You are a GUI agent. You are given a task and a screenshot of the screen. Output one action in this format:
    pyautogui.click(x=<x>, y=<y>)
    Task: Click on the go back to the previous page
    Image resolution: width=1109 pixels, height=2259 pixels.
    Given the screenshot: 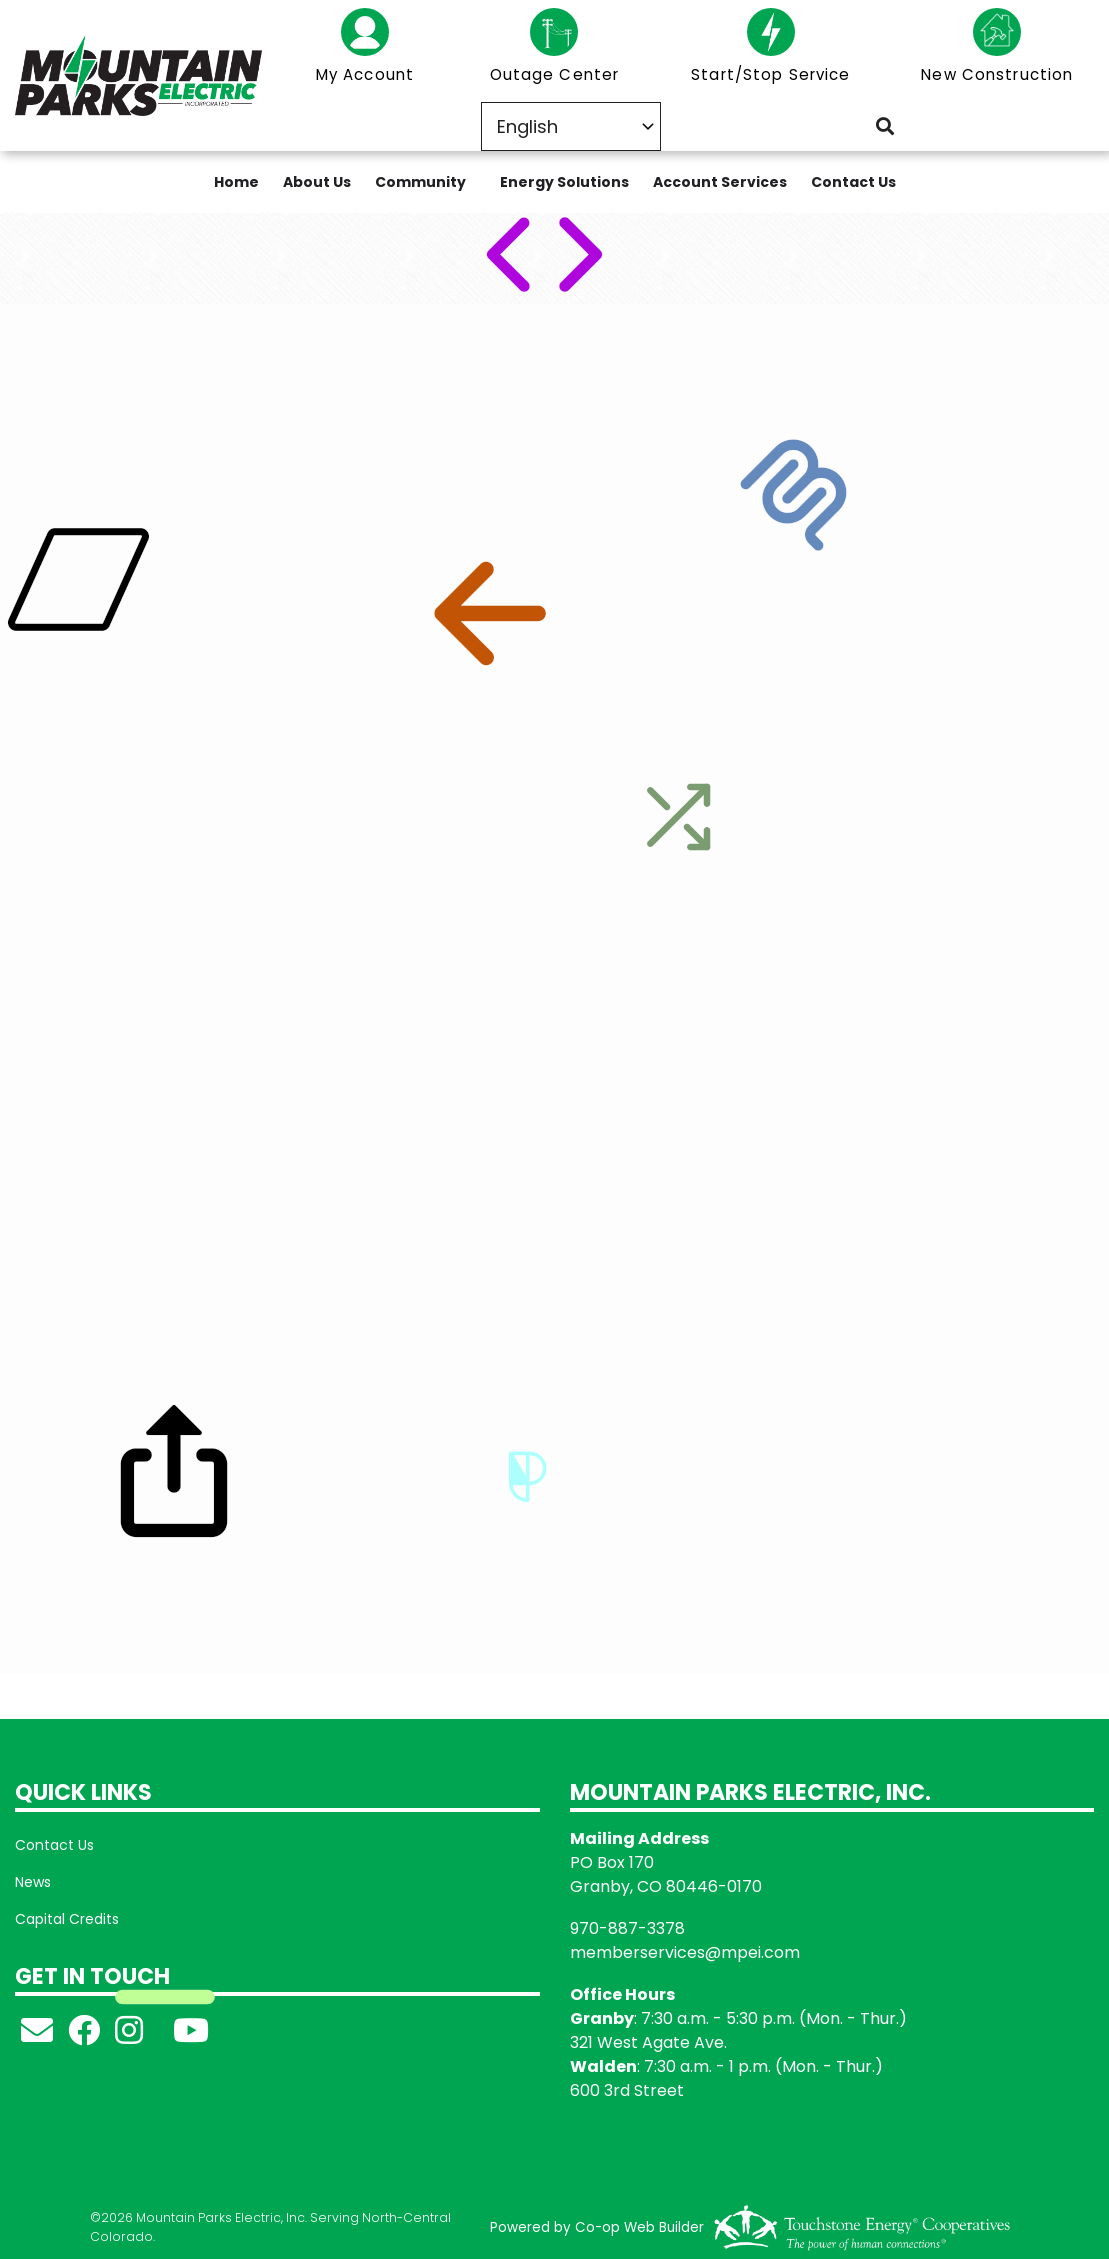 What is the action you would take?
    pyautogui.click(x=494, y=616)
    